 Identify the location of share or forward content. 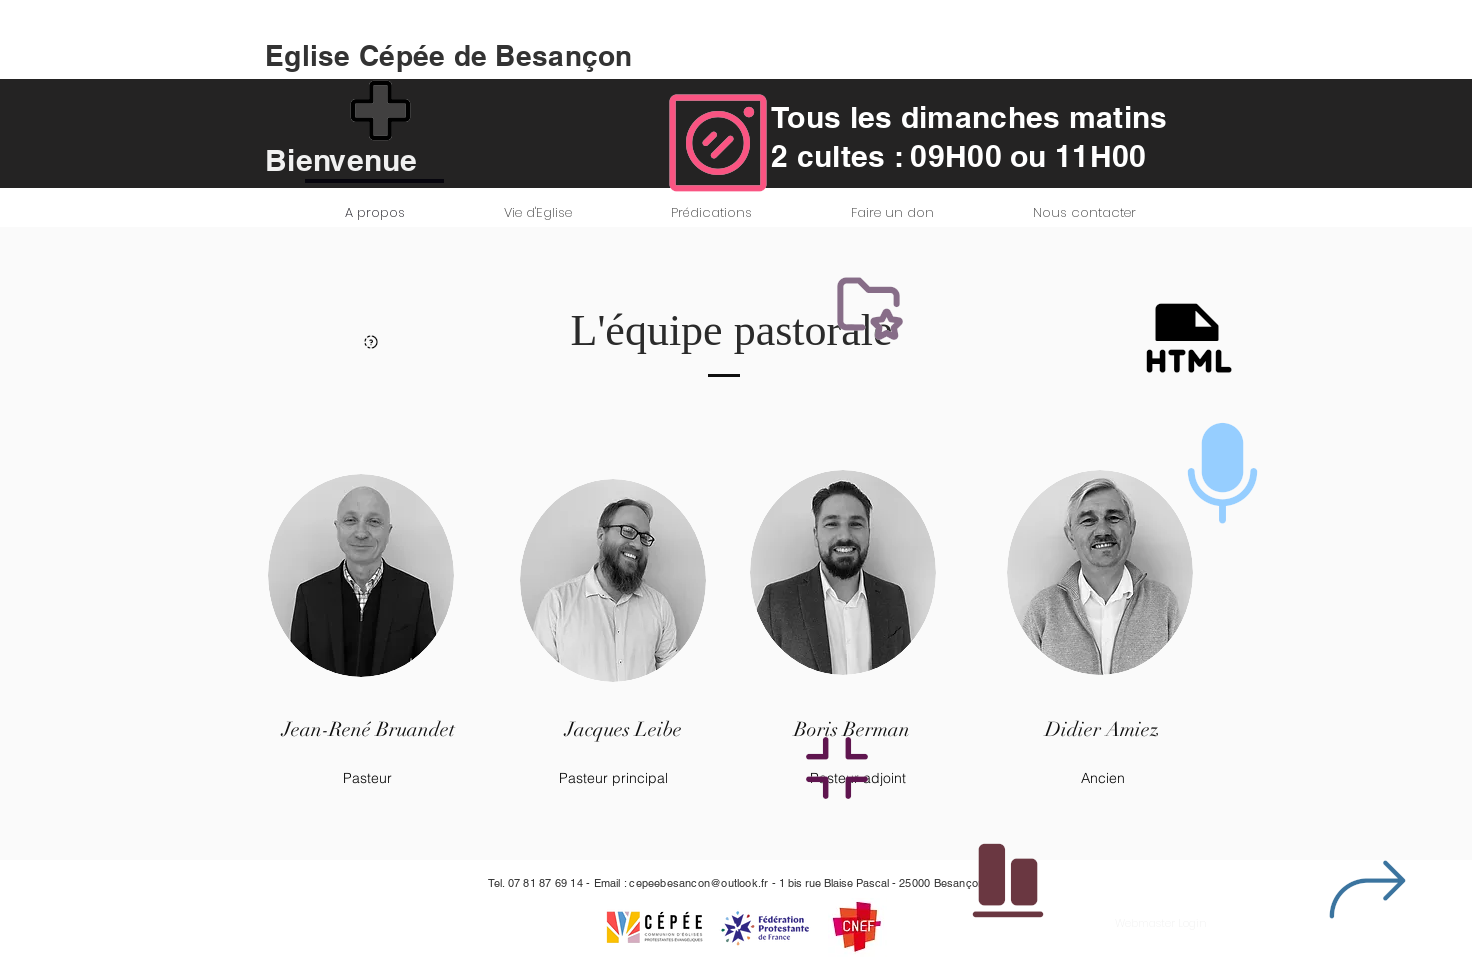
(1367, 889).